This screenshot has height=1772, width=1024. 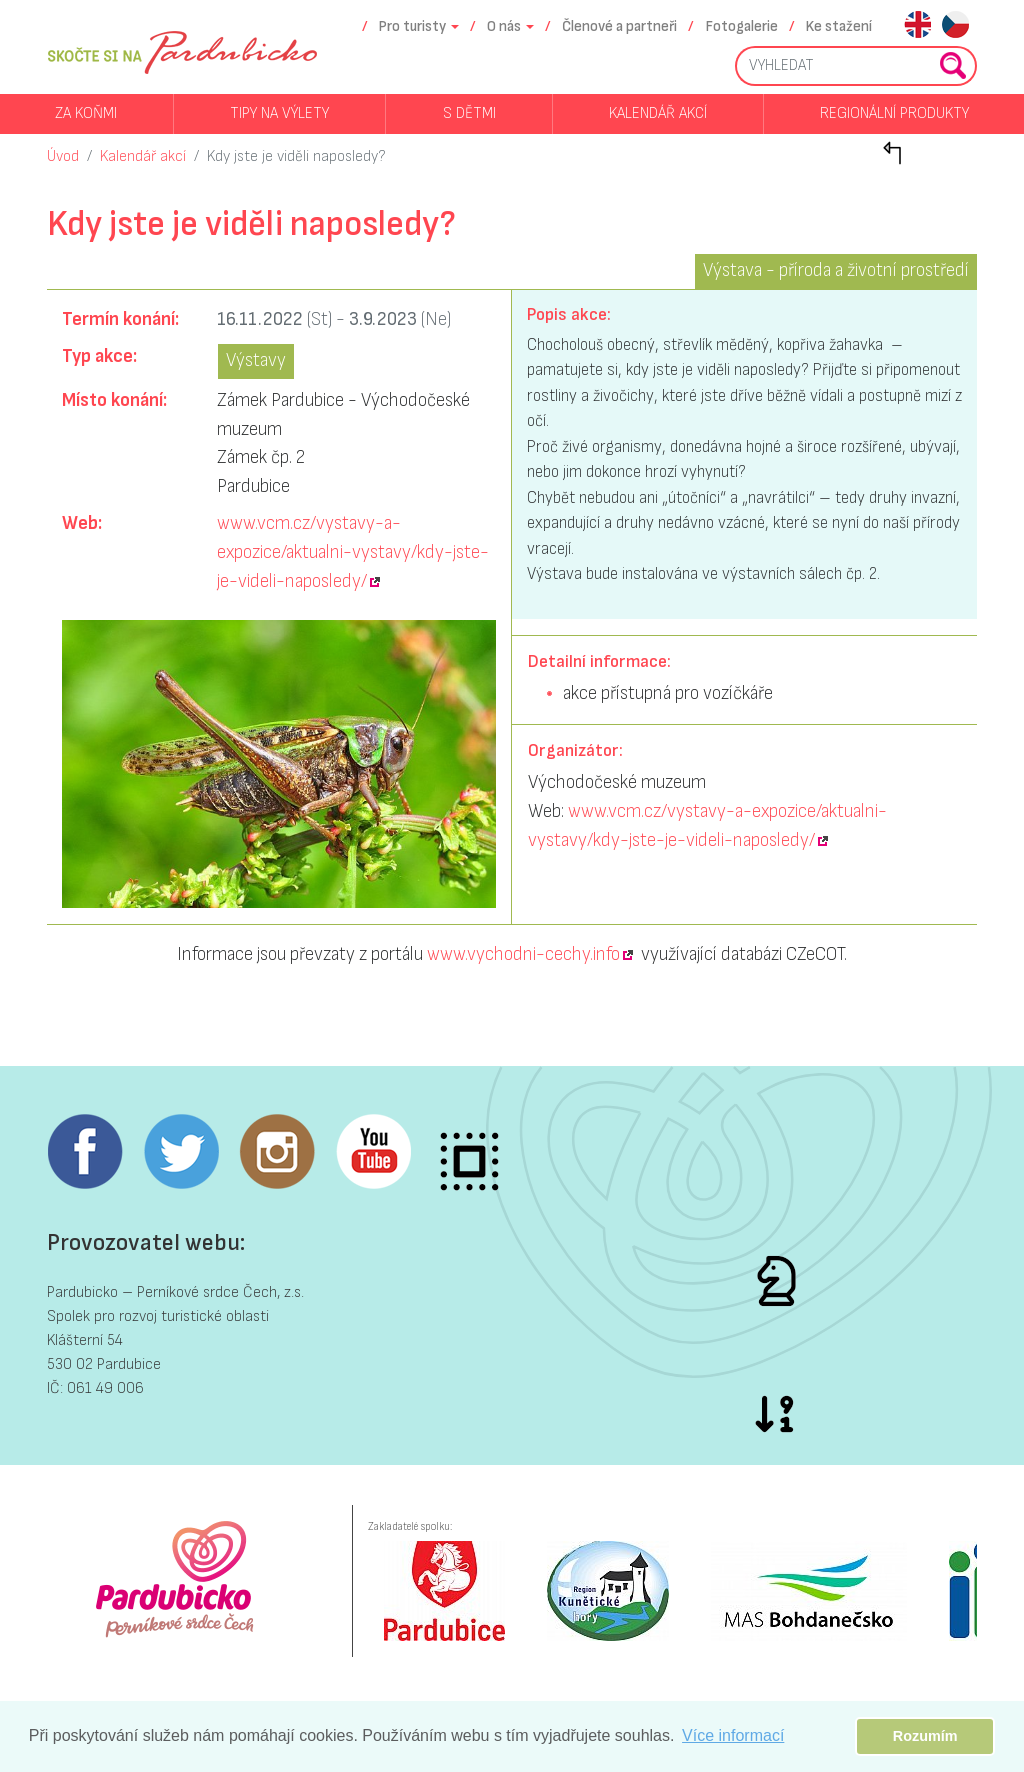 I want to click on sort items in descending numerical order (9 to 1), so click(x=775, y=1414).